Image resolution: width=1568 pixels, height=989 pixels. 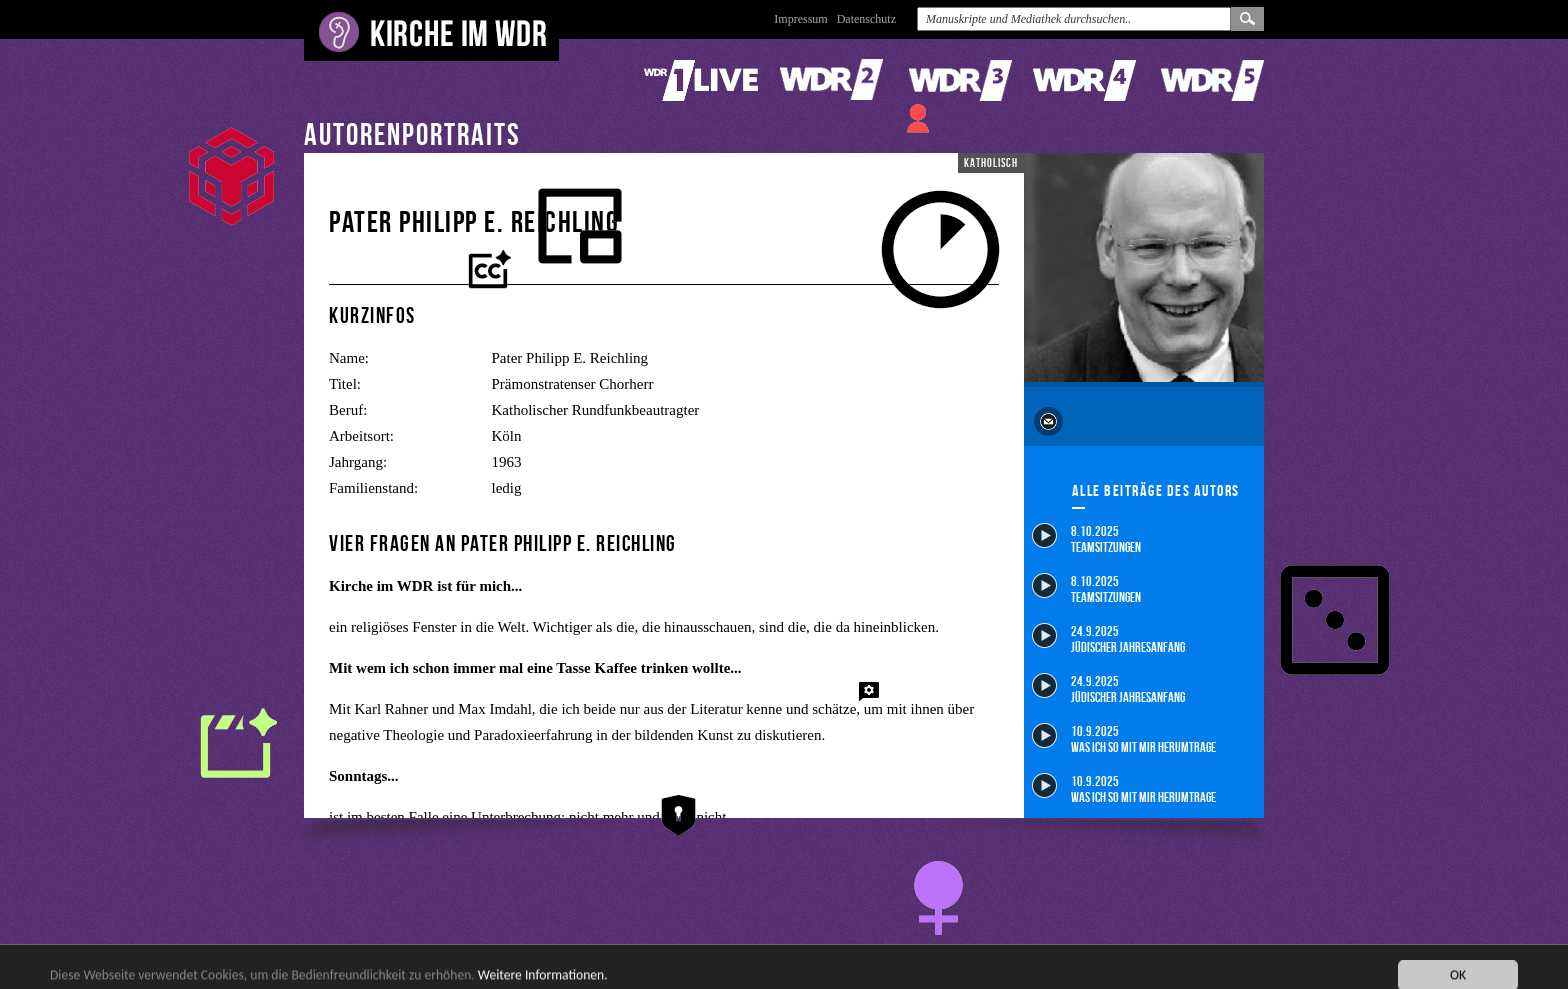 What do you see at coordinates (940, 249) in the screenshot?
I see `indicates 25% progress or completion status` at bounding box center [940, 249].